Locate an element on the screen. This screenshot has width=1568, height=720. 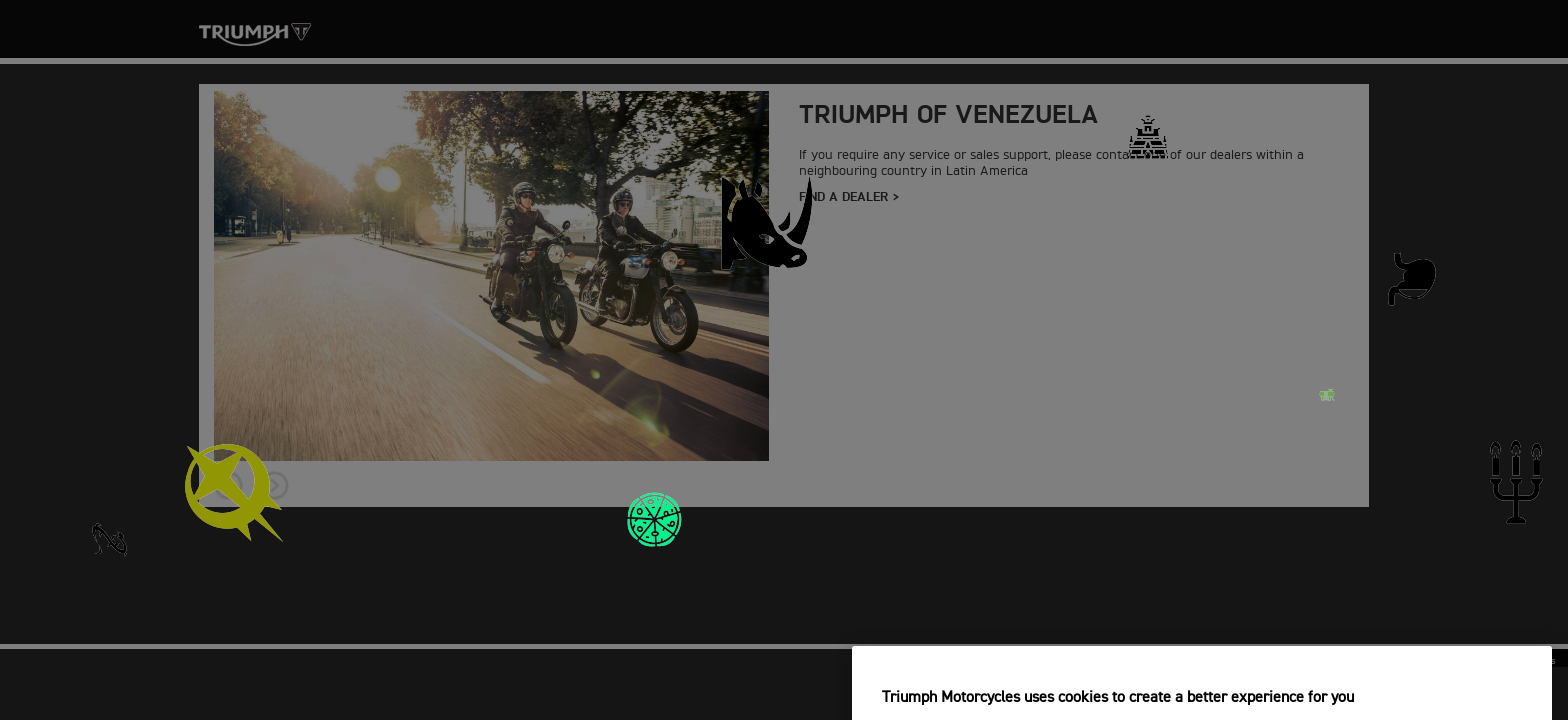
use vine whip ability or attack is located at coordinates (109, 539).